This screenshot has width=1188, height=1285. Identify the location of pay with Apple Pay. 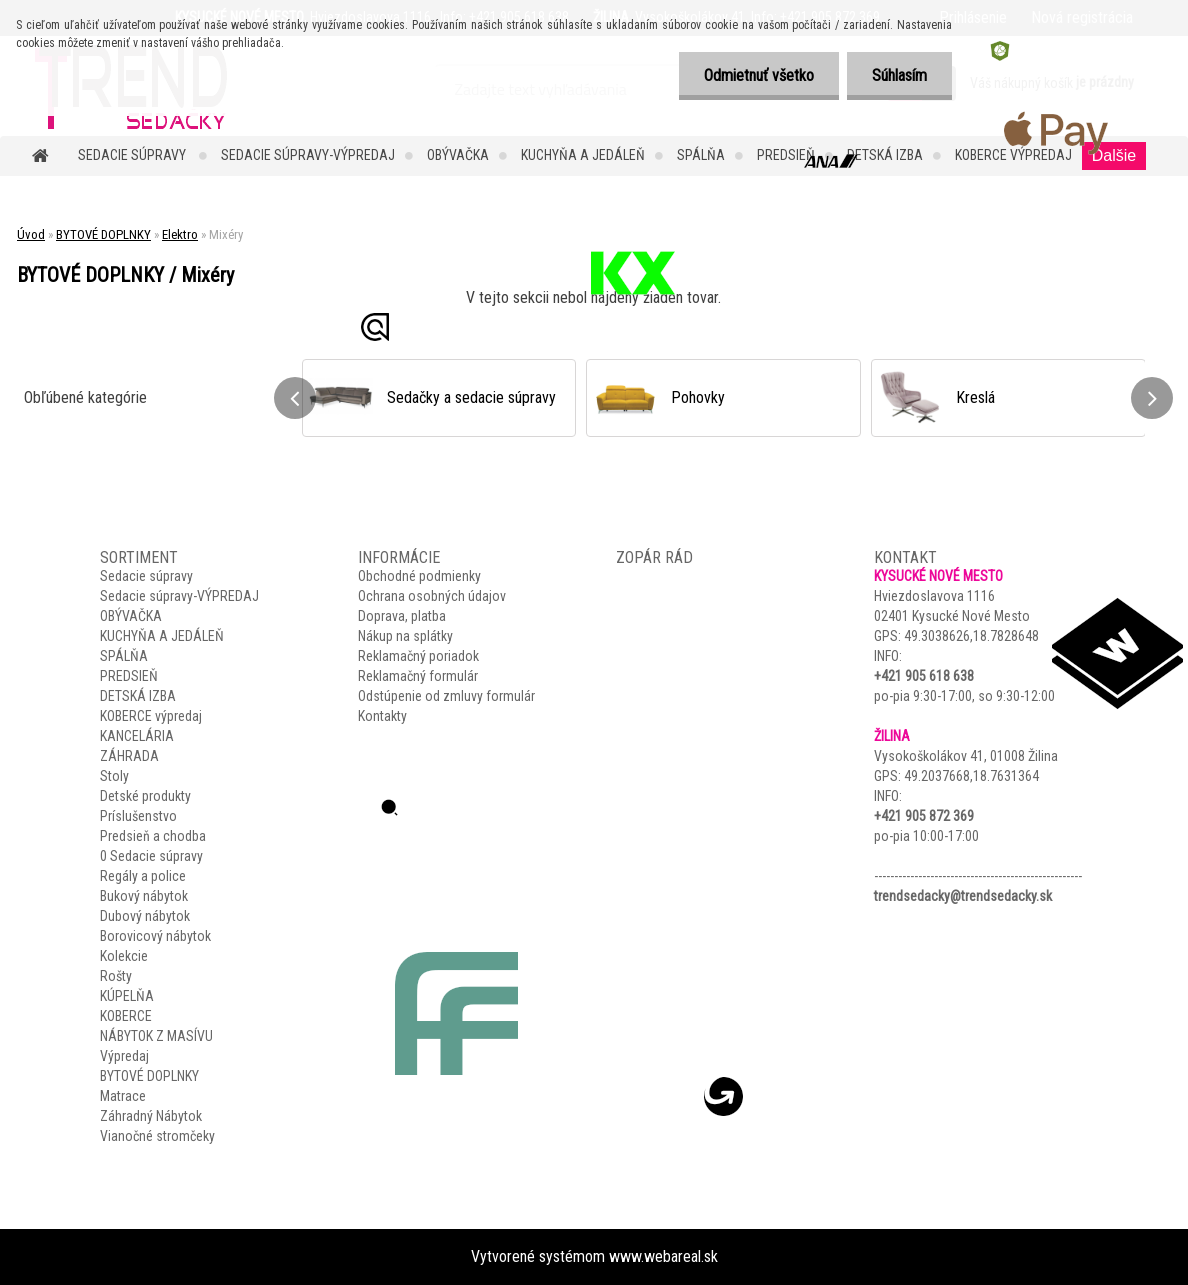
(1056, 133).